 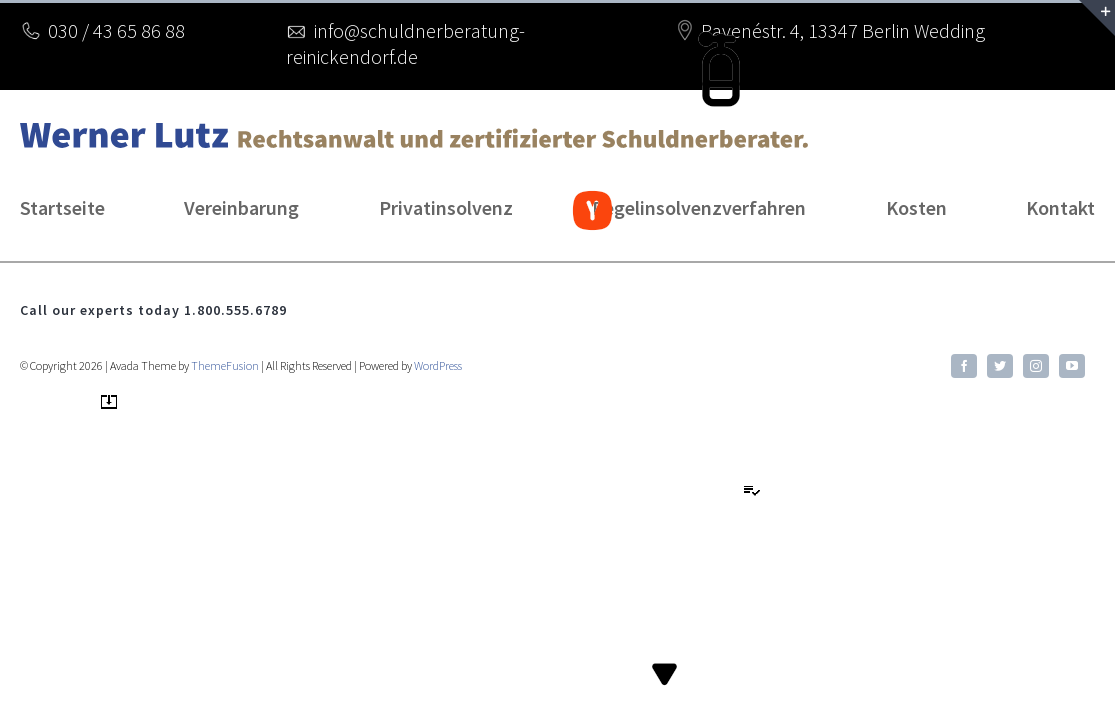 I want to click on download or install a system update, so click(x=109, y=402).